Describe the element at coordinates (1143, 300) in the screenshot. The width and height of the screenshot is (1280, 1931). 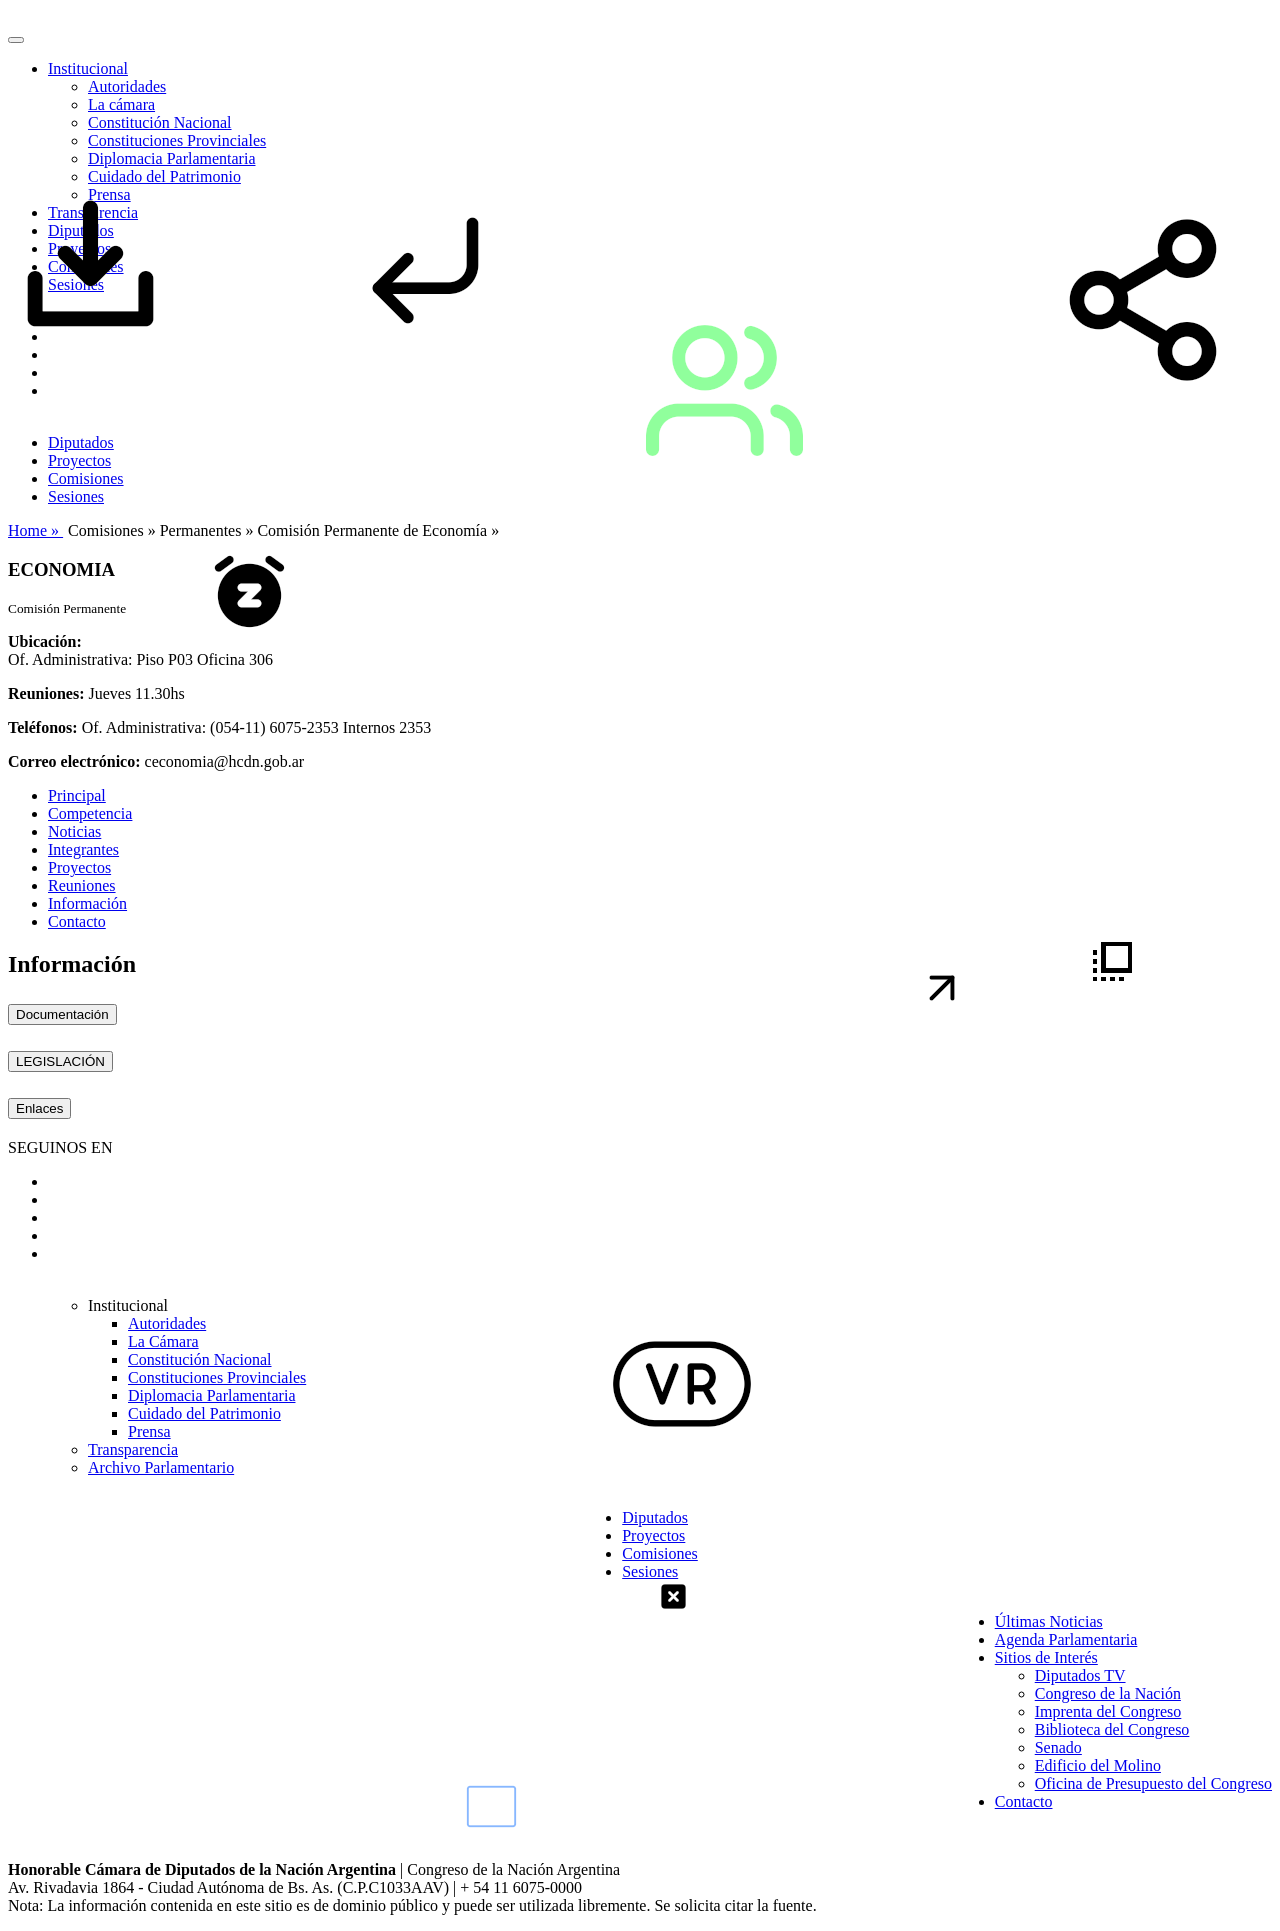
I see `share content with others` at that location.